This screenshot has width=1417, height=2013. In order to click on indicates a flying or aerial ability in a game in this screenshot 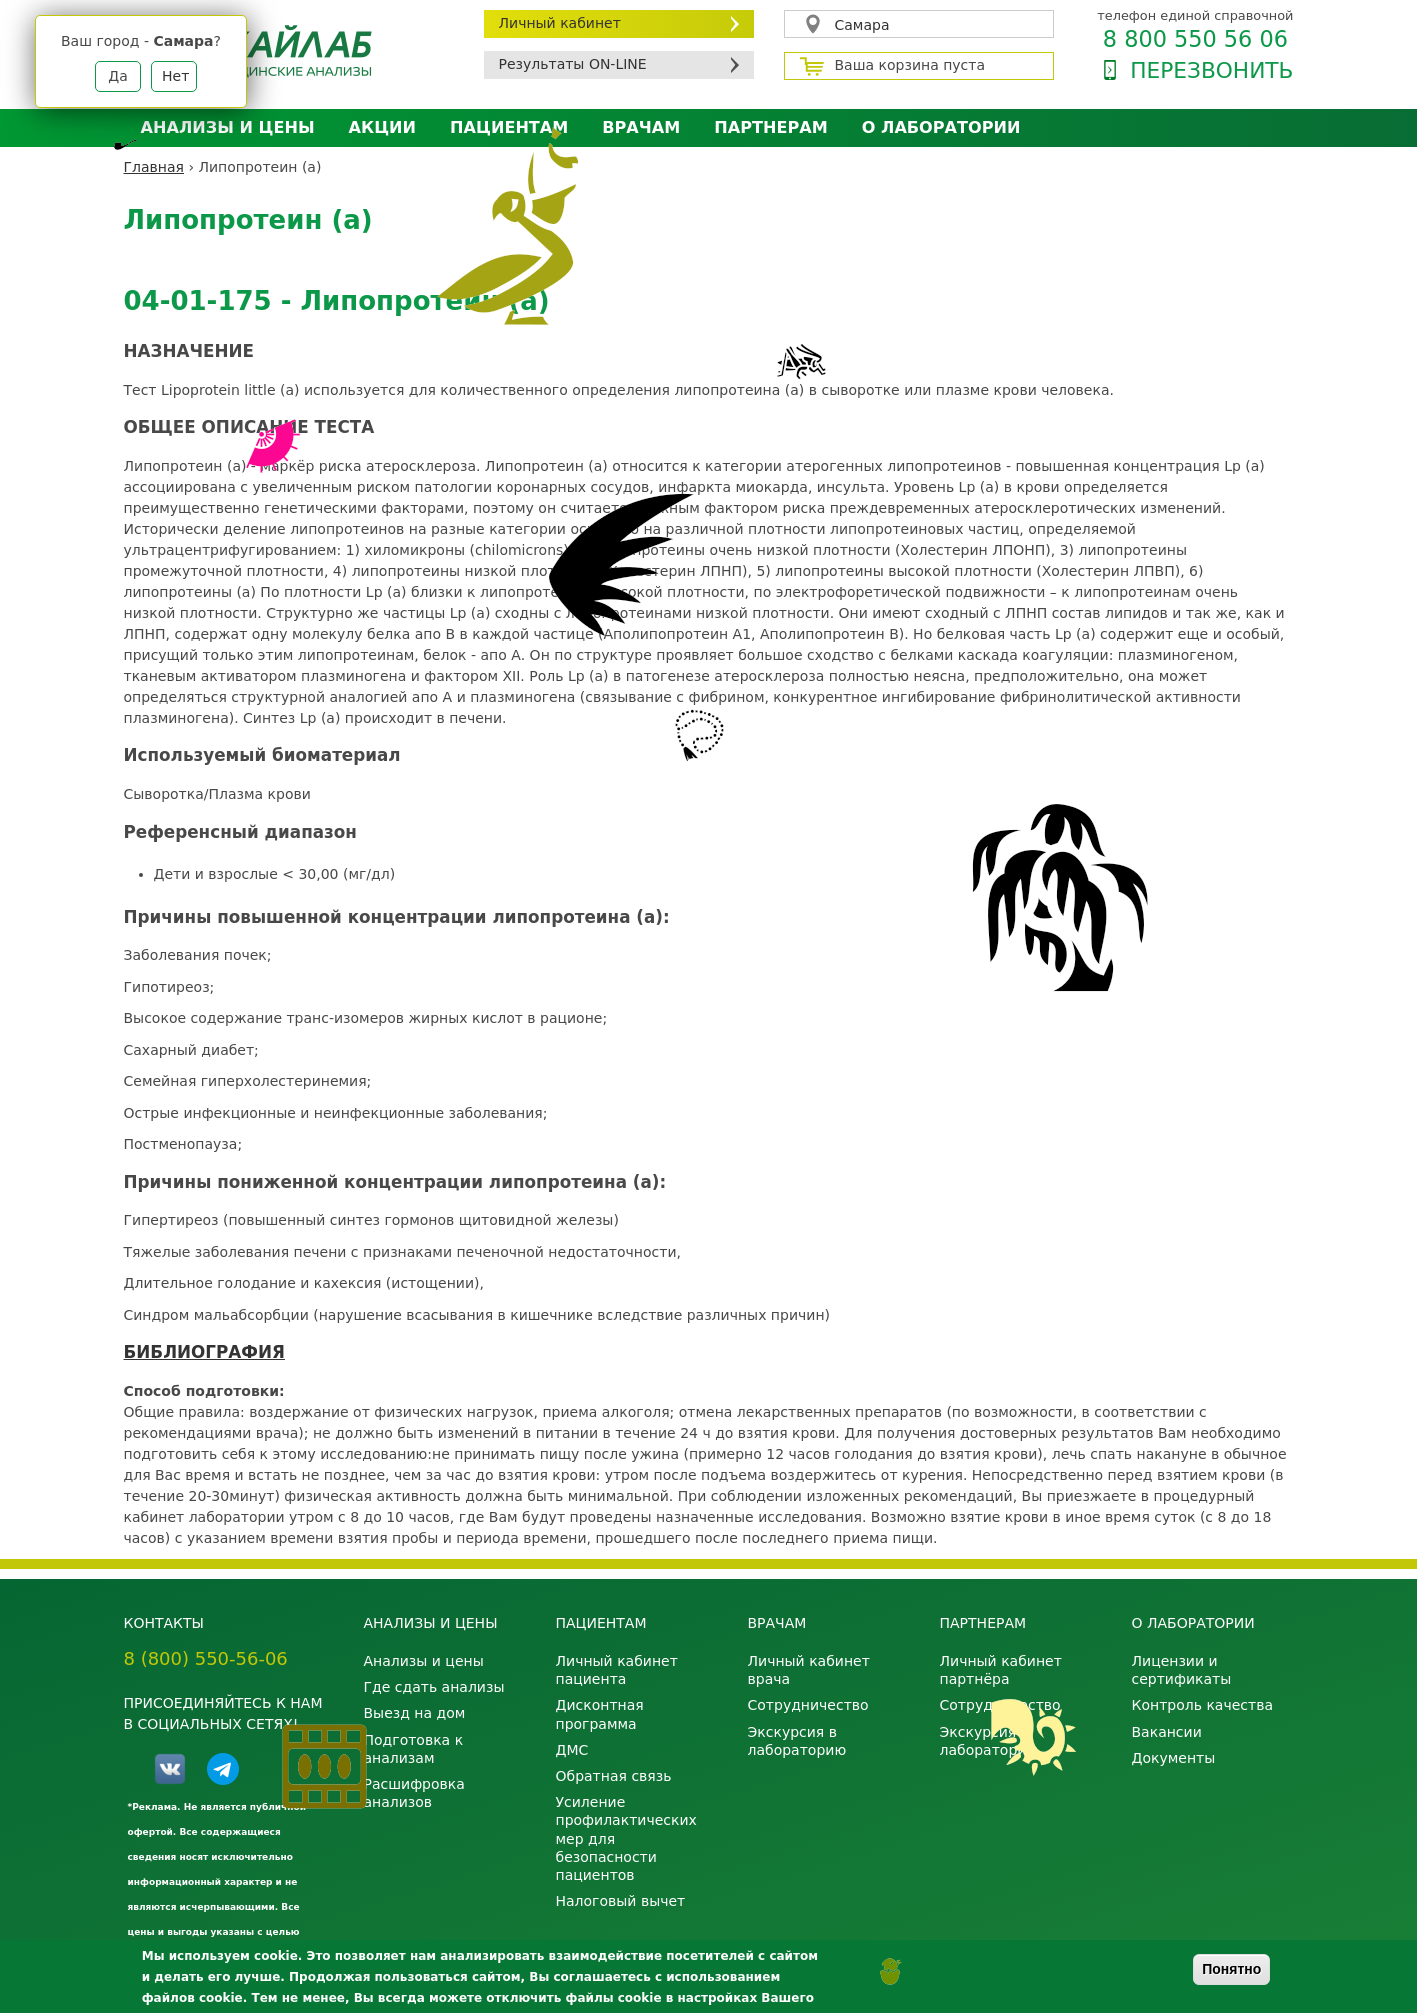, I will do `click(622, 563)`.